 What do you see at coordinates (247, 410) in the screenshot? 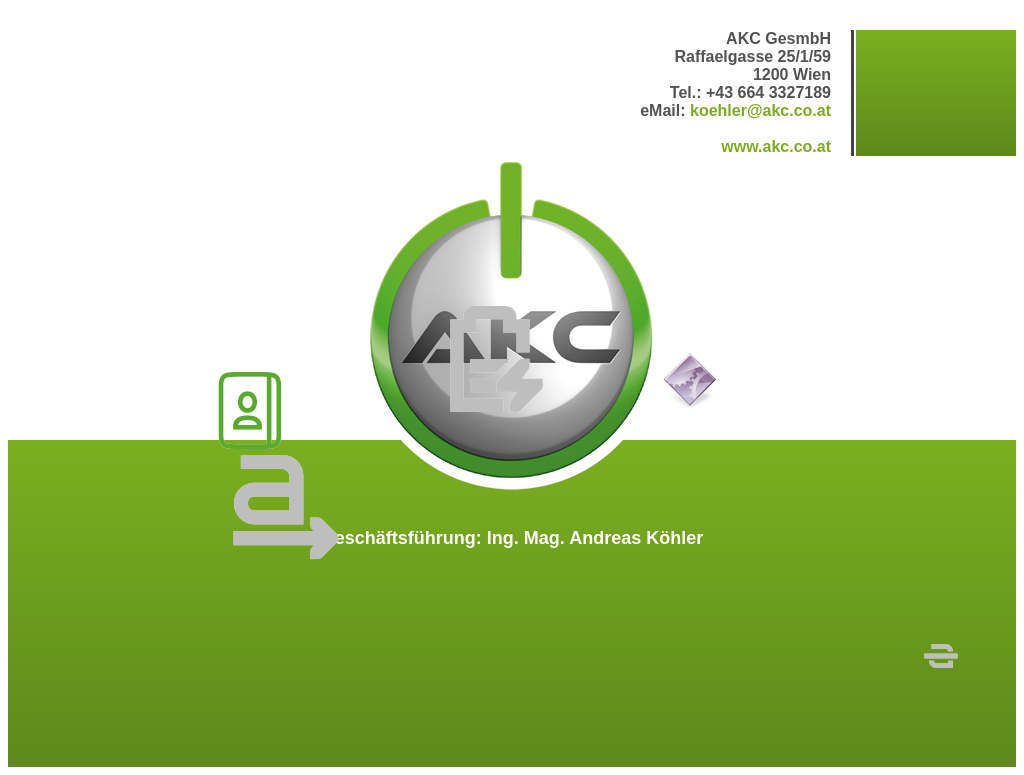
I see `open contacts app` at bounding box center [247, 410].